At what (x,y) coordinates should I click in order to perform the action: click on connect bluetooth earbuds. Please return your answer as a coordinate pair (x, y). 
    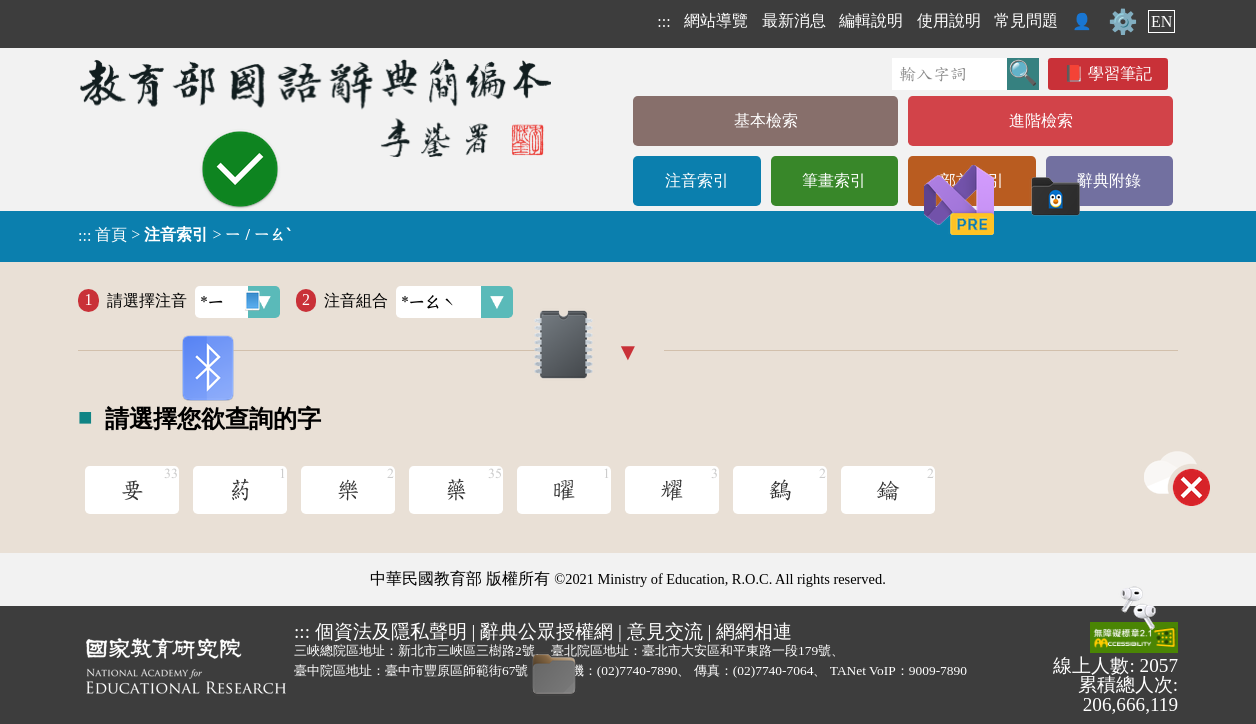
    Looking at the image, I should click on (1138, 608).